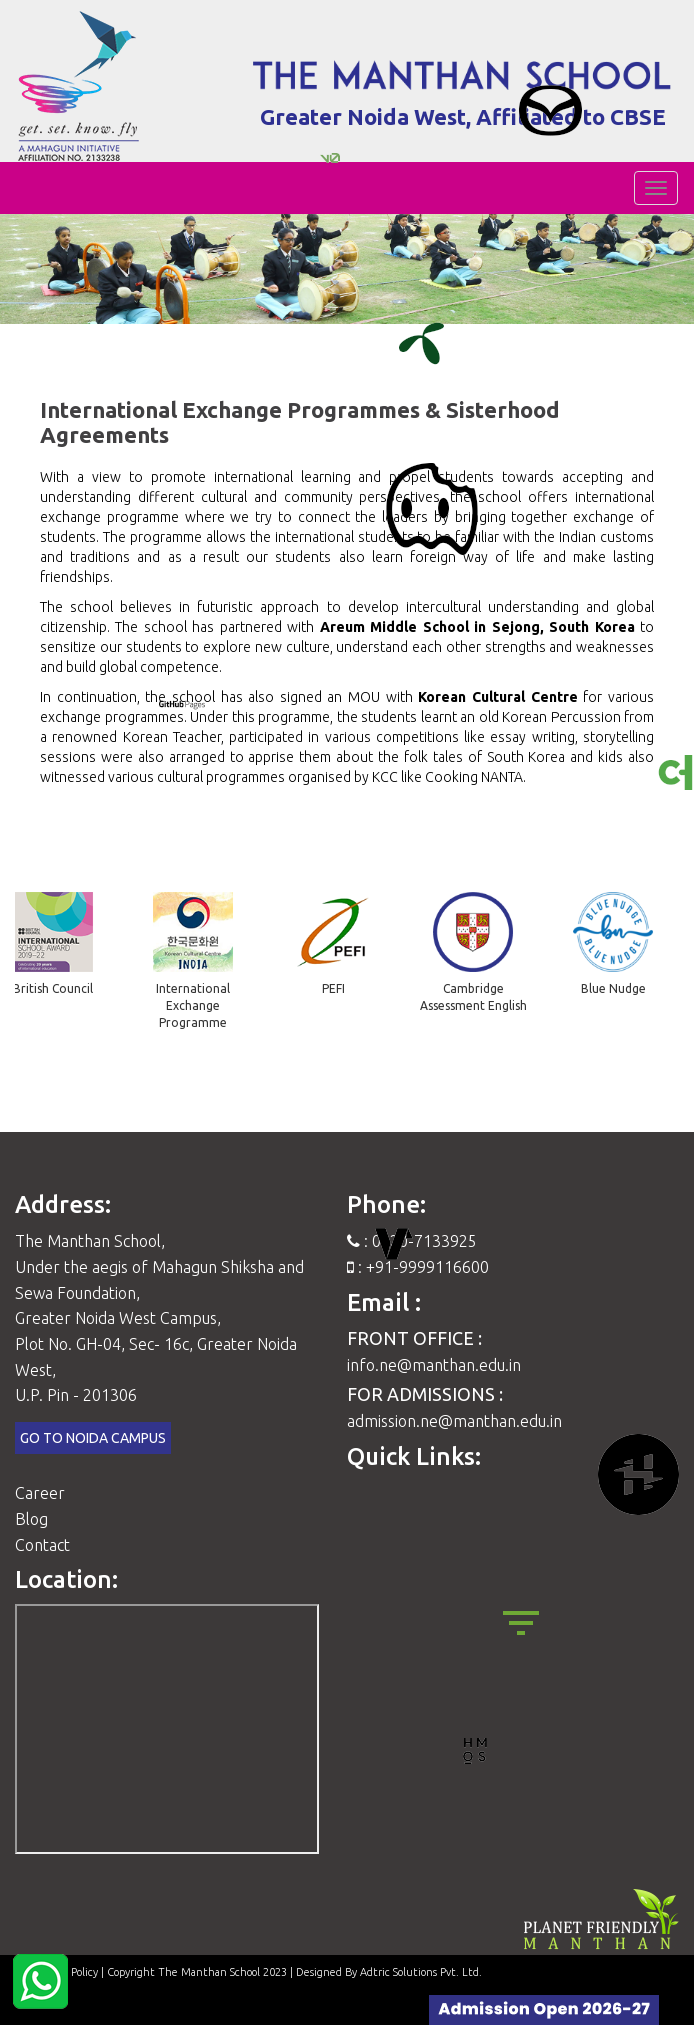  I want to click on harmonyos operating system logo, so click(475, 1751).